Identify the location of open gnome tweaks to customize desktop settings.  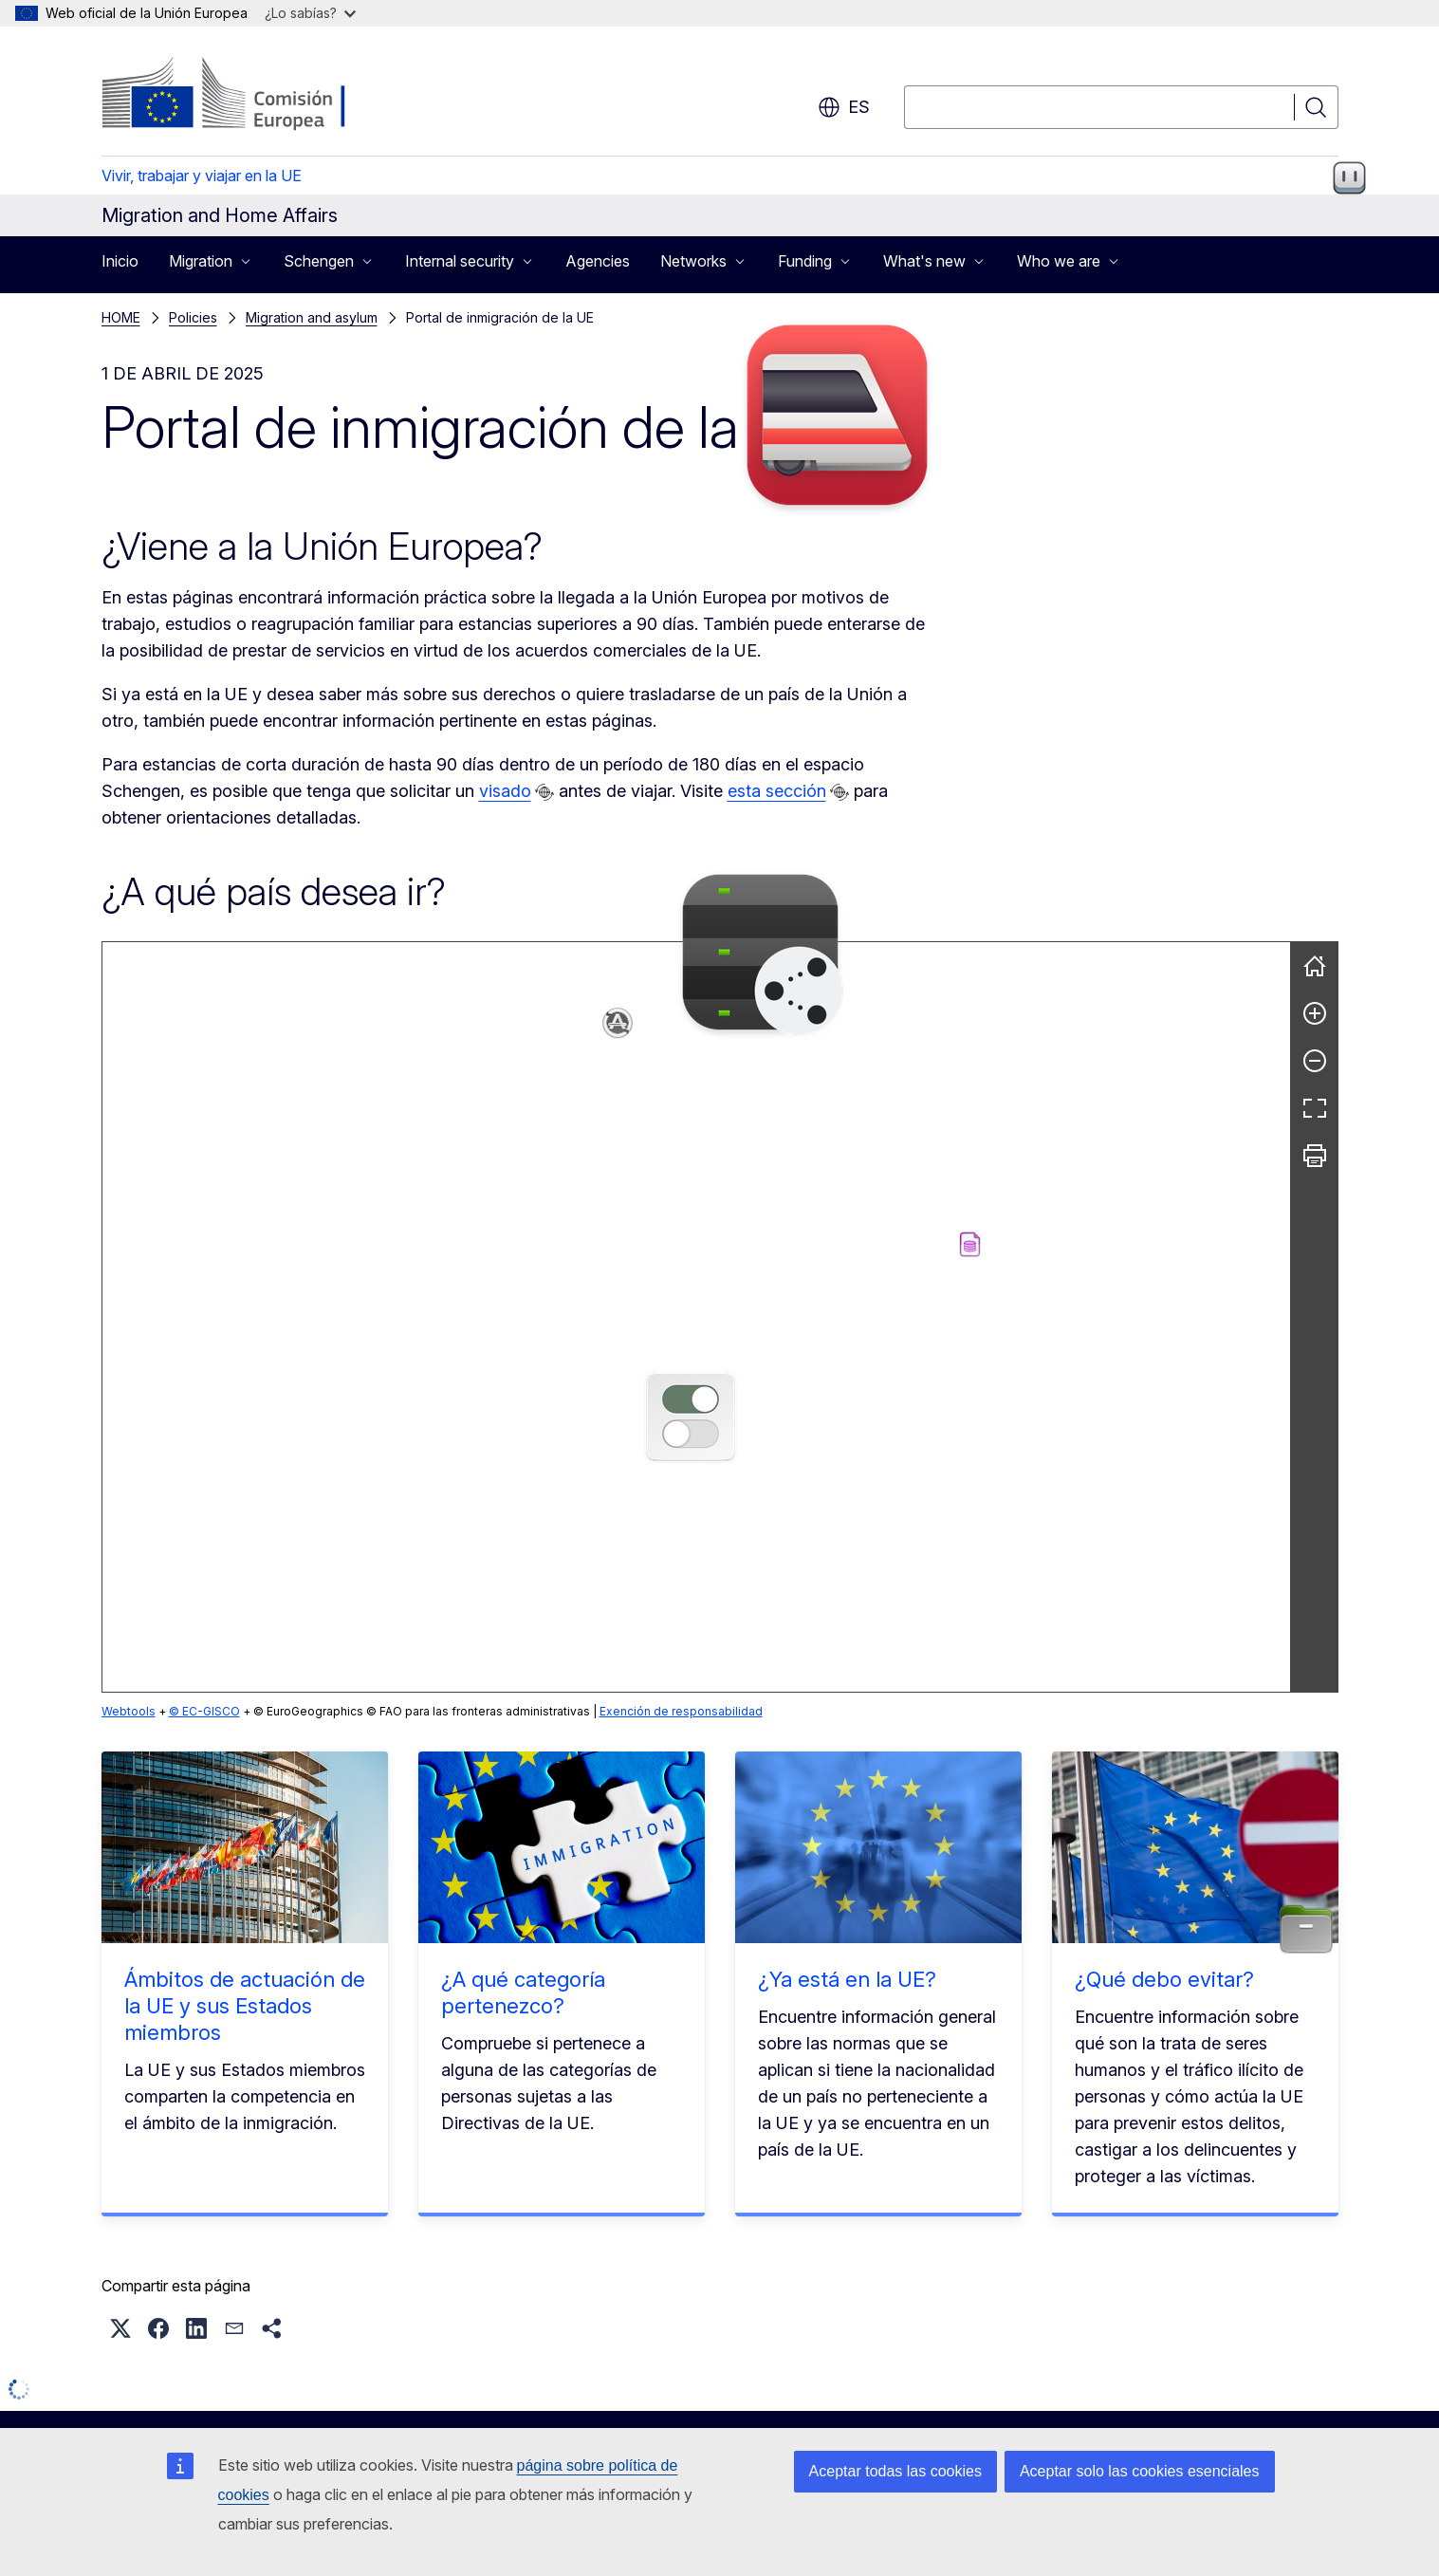
(691, 1417).